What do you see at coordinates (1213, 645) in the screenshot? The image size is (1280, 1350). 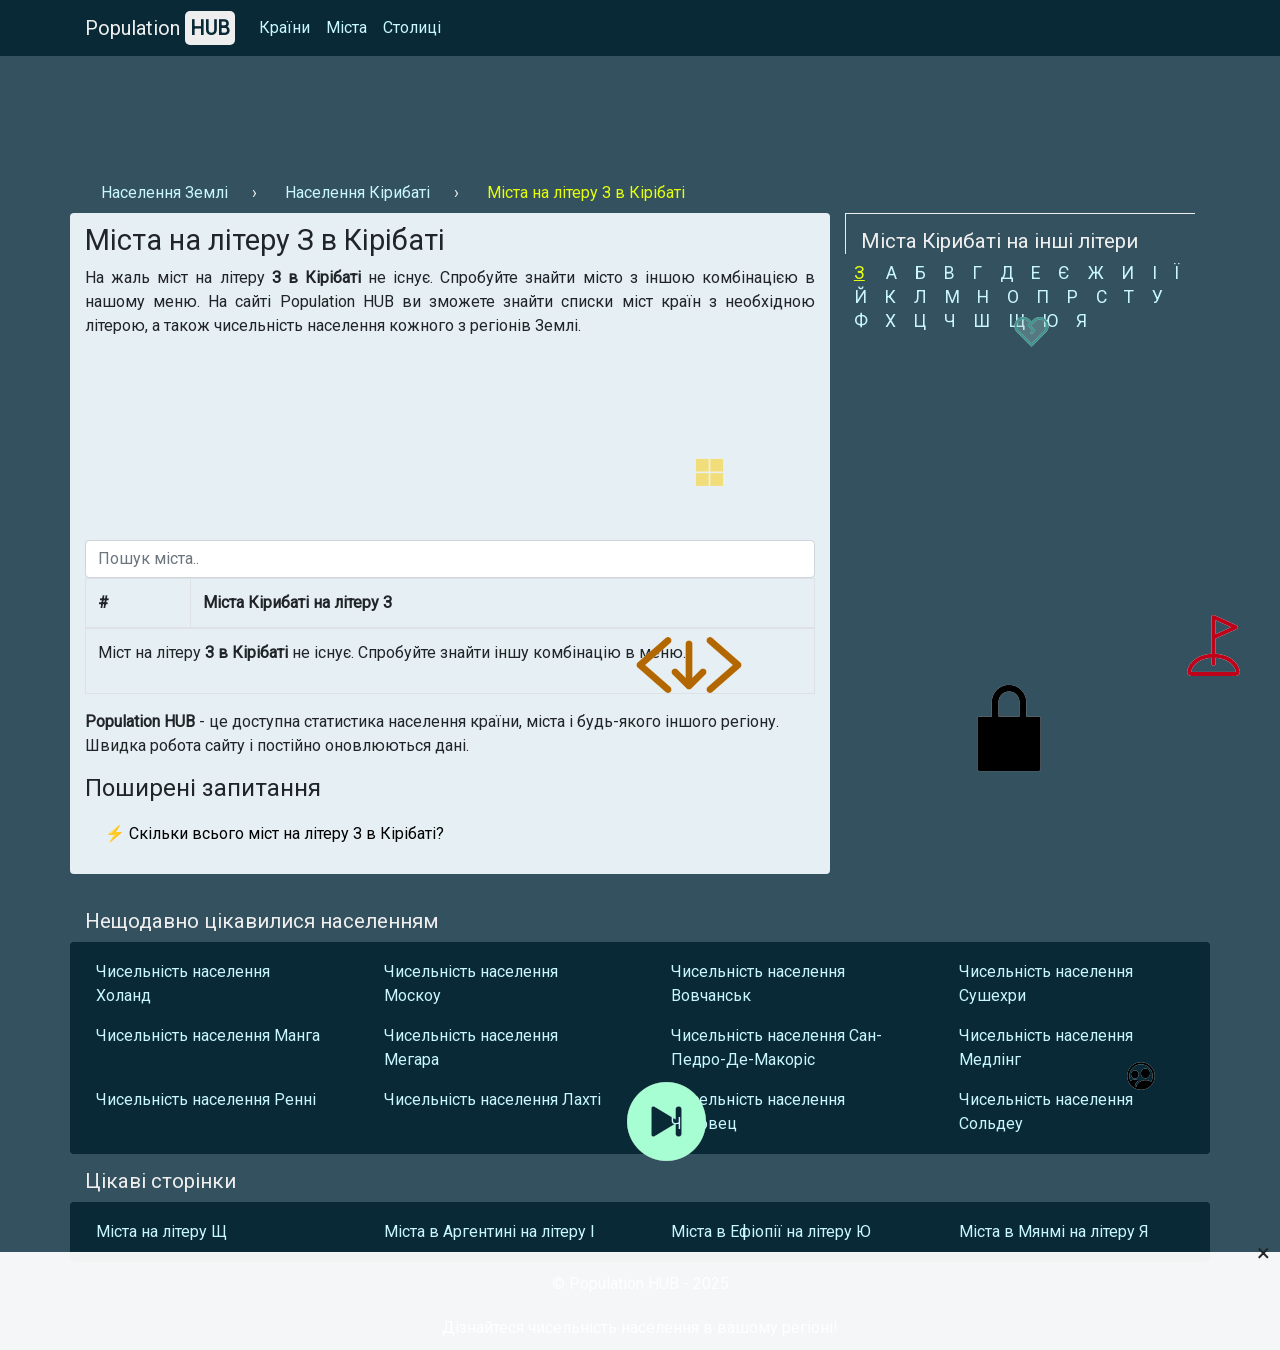 I see `view golf course locations or tee times` at bounding box center [1213, 645].